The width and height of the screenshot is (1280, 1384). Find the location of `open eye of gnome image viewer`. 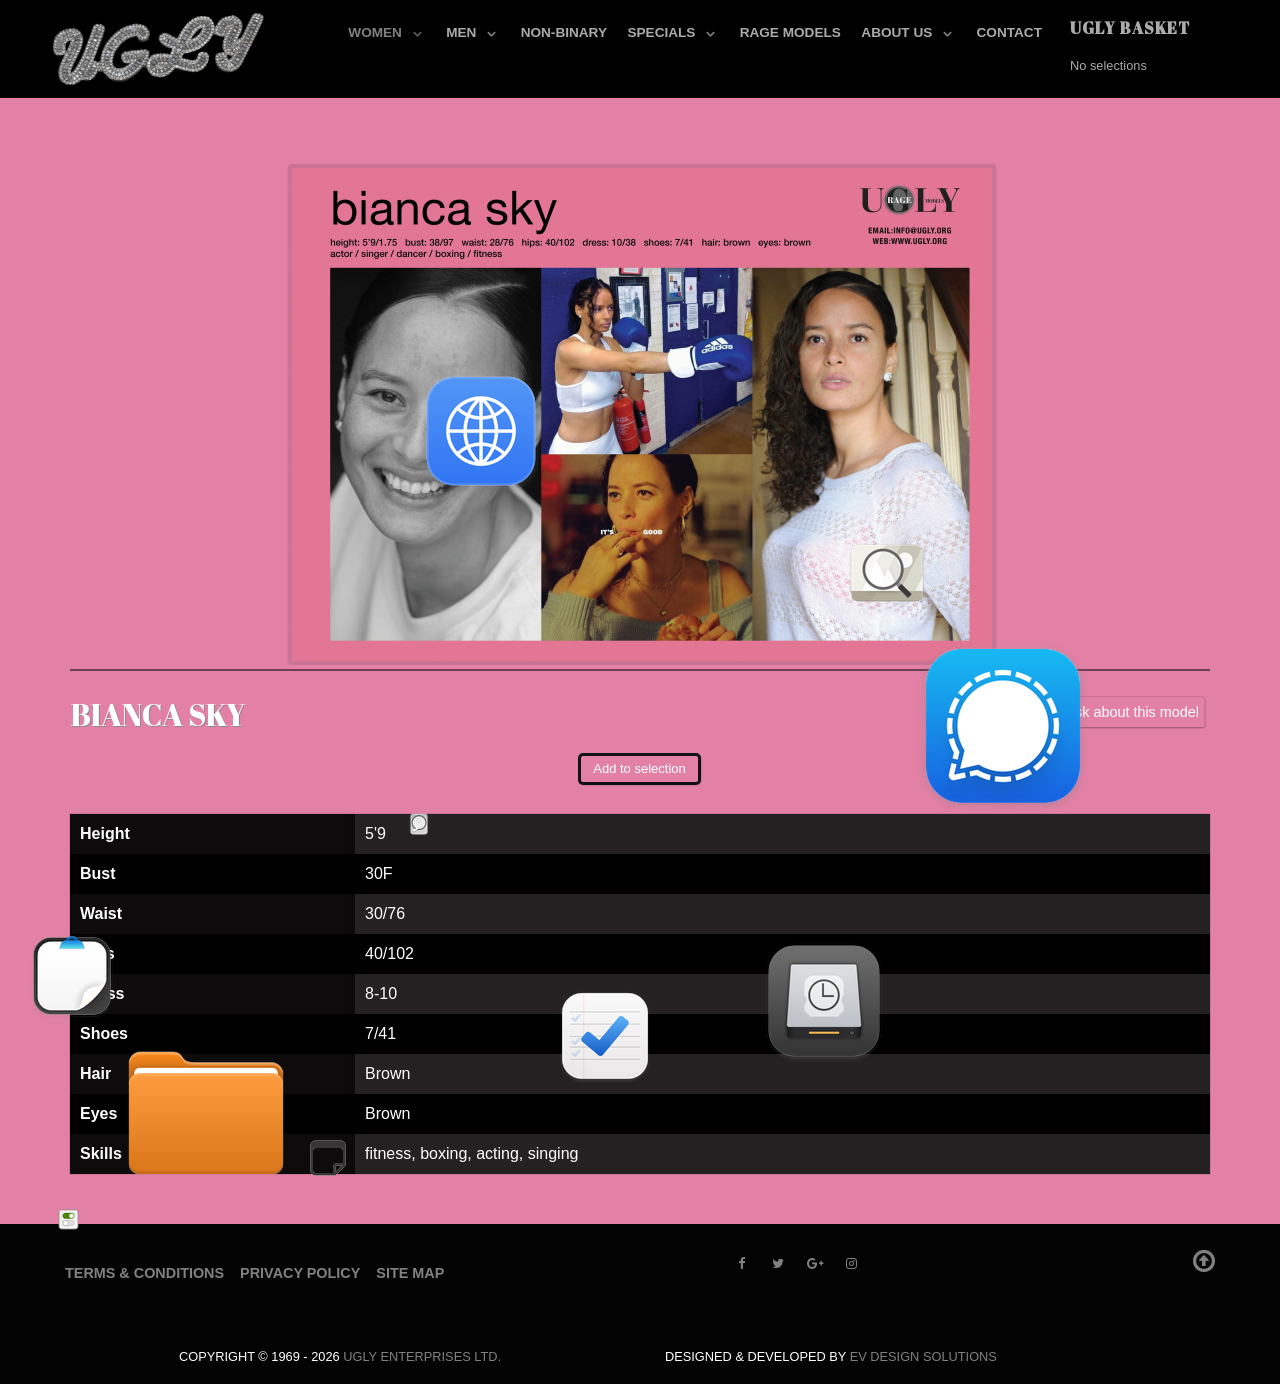

open eye of gnome image viewer is located at coordinates (887, 573).